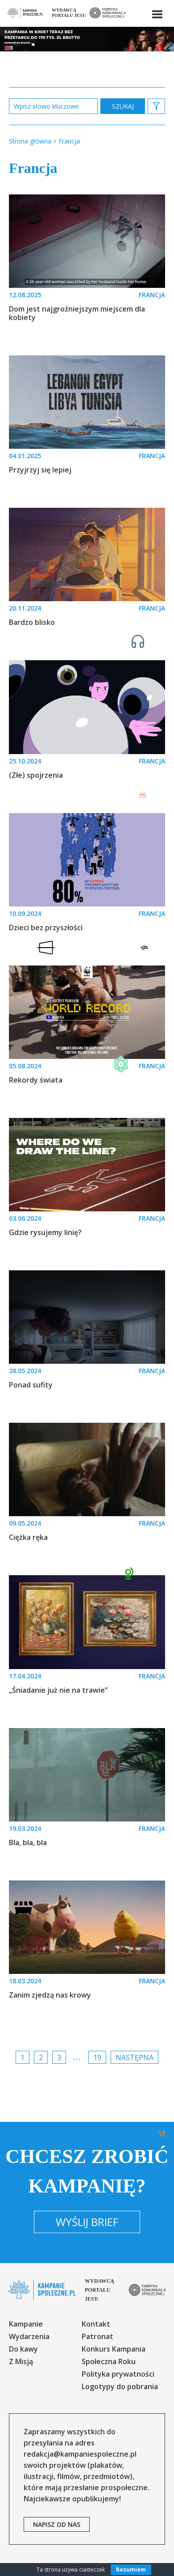 The image size is (174, 2576). Describe the element at coordinates (23, 1907) in the screenshot. I see `delete items permanently` at that location.